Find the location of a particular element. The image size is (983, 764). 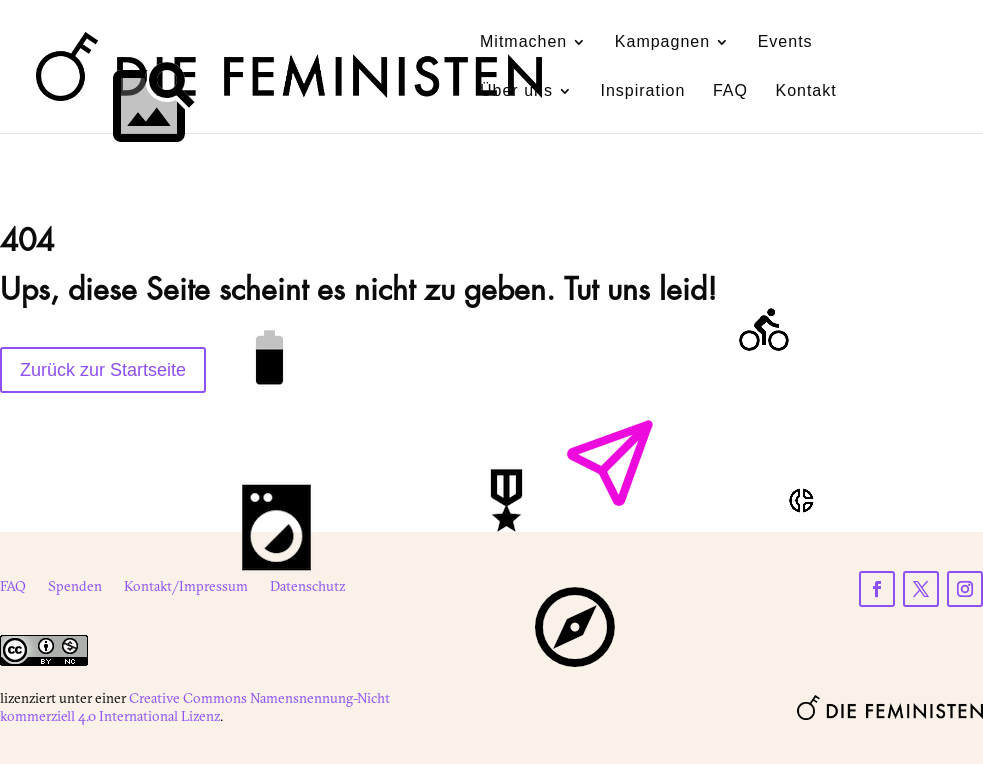

find nearby laundromats or laundry services is located at coordinates (276, 527).